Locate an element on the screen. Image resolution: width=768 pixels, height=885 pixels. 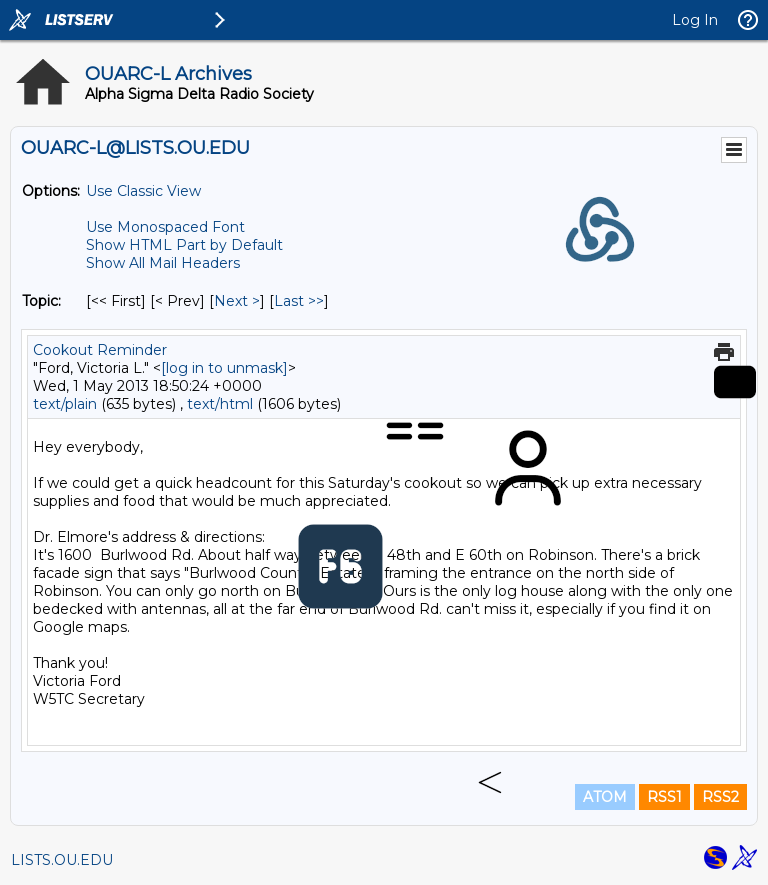
press F6 function key is located at coordinates (340, 566).